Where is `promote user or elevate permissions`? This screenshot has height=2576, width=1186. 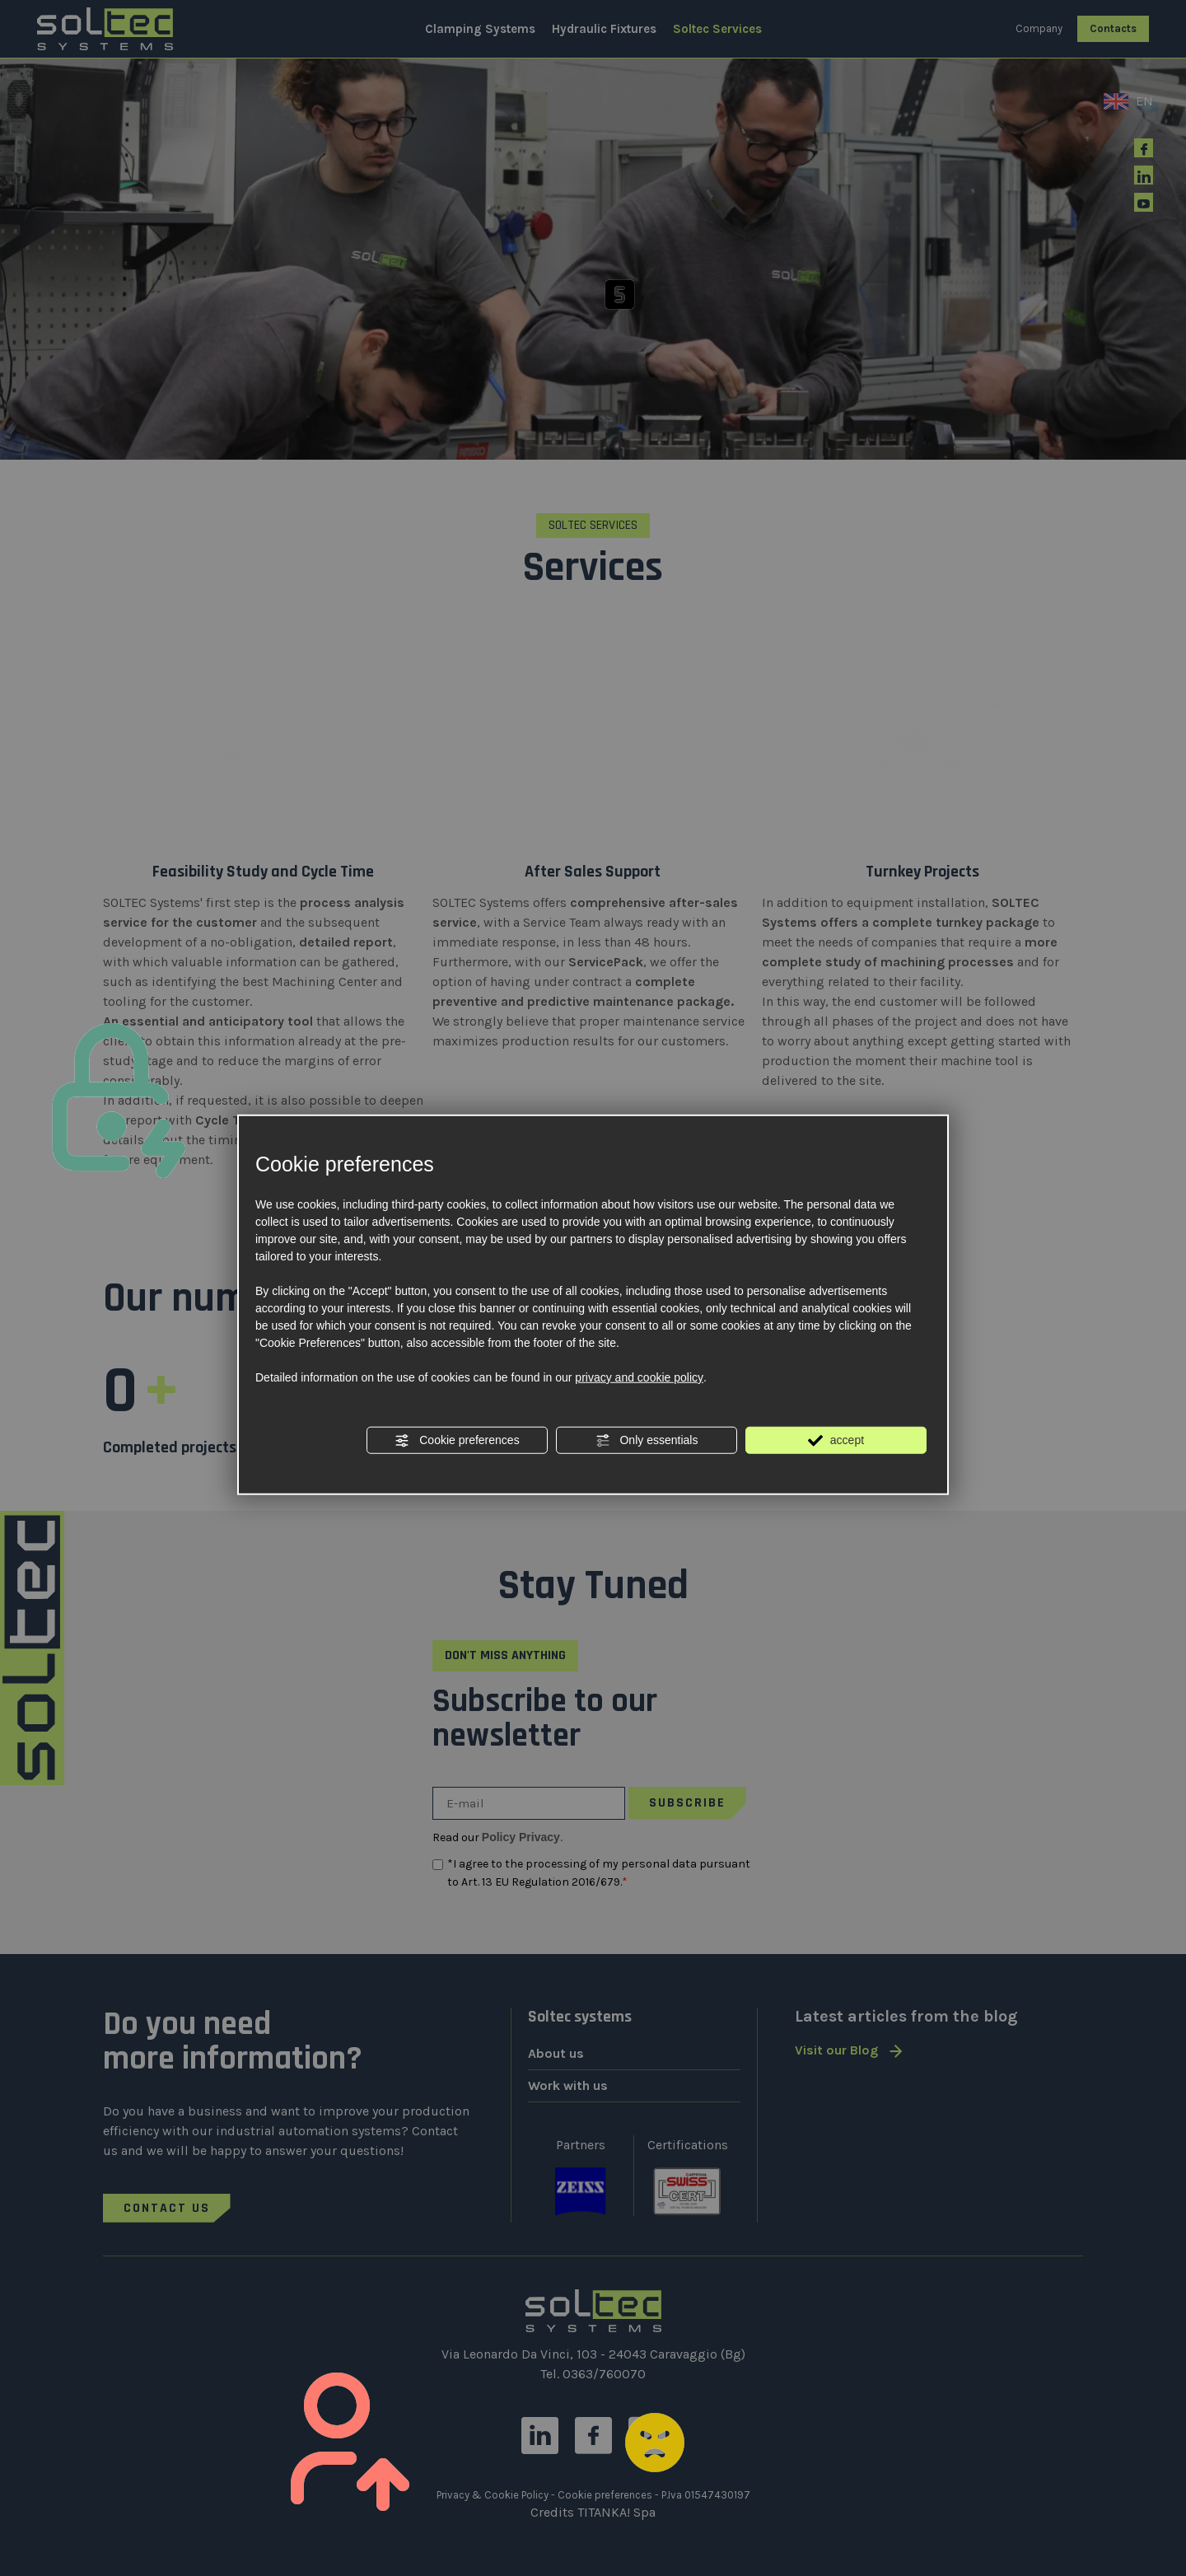 promote user or elevate permissions is located at coordinates (337, 2438).